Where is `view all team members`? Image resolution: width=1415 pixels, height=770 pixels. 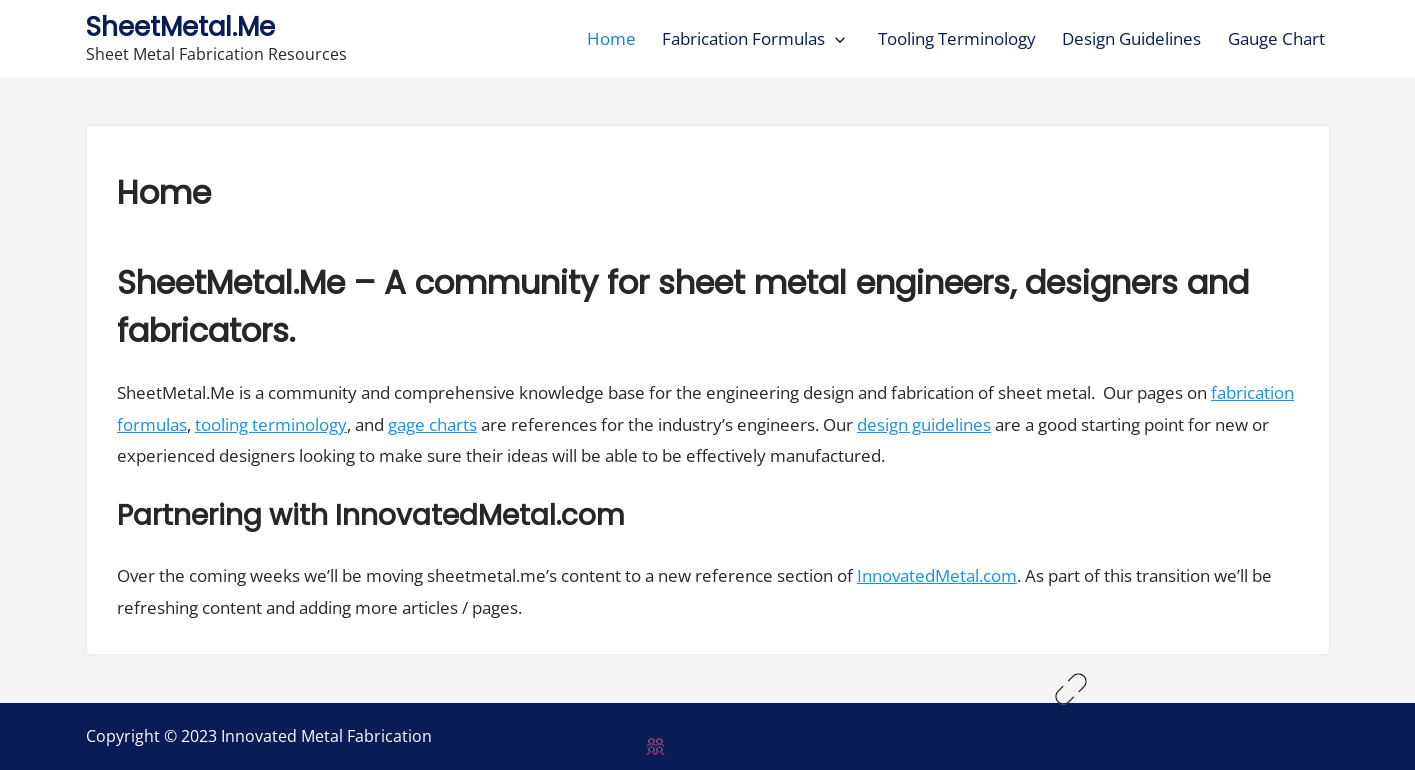
view all team members is located at coordinates (655, 746).